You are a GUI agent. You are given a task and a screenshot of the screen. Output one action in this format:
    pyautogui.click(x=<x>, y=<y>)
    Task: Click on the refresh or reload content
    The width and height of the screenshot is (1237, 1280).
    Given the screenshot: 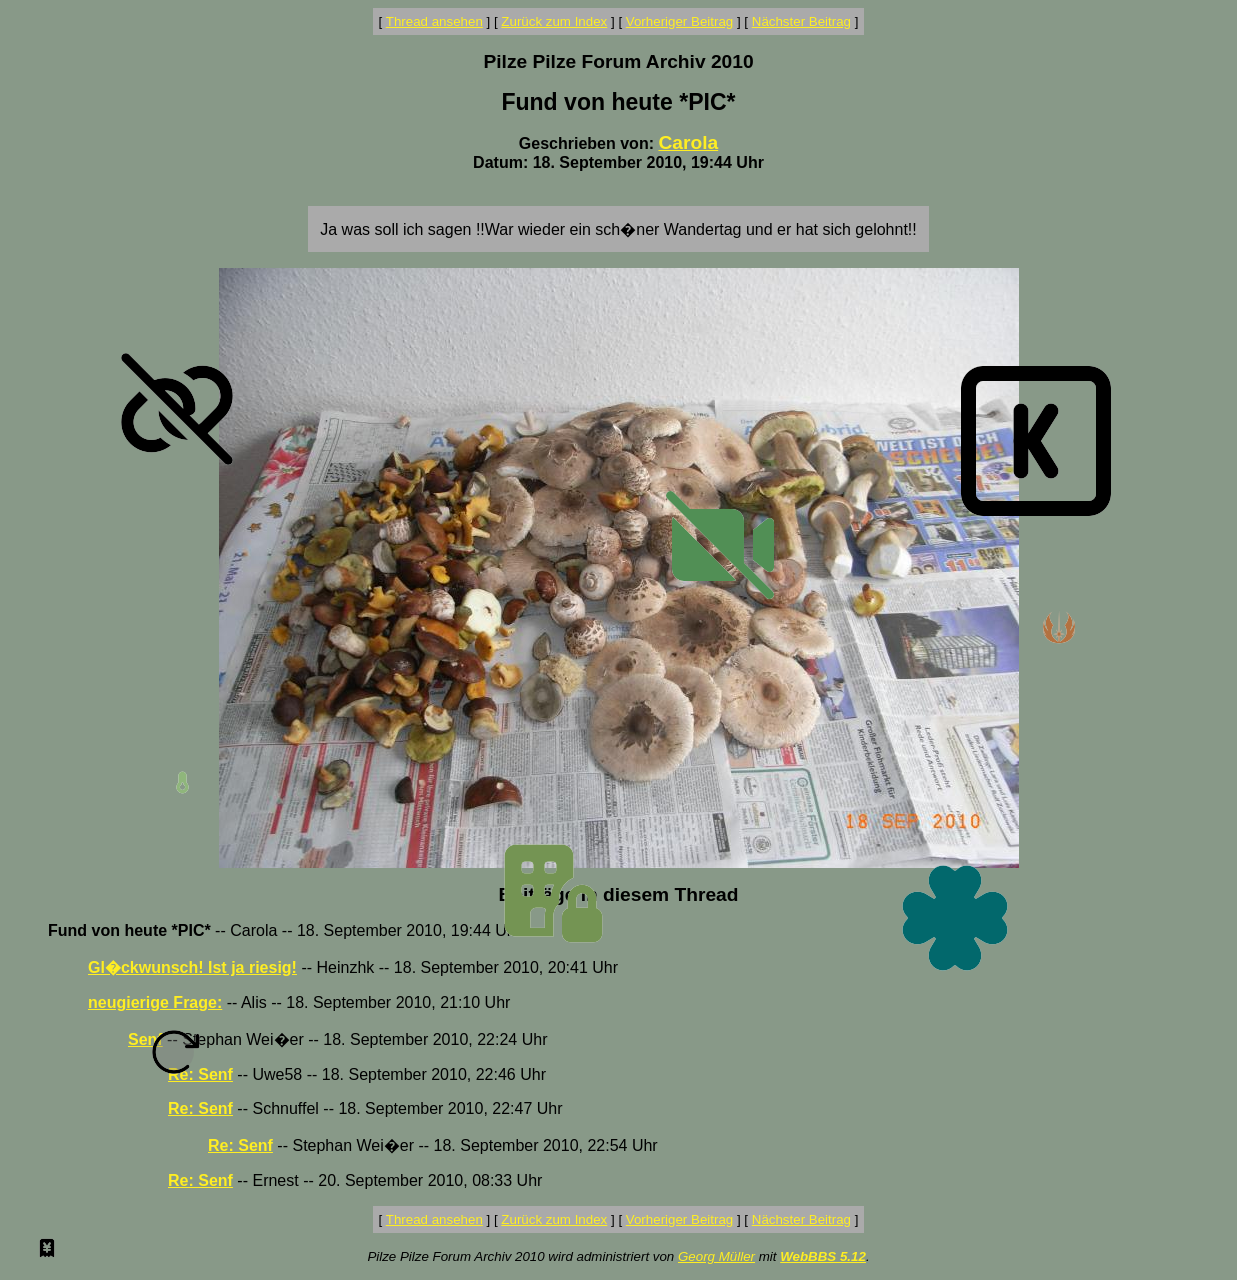 What is the action you would take?
    pyautogui.click(x=174, y=1052)
    